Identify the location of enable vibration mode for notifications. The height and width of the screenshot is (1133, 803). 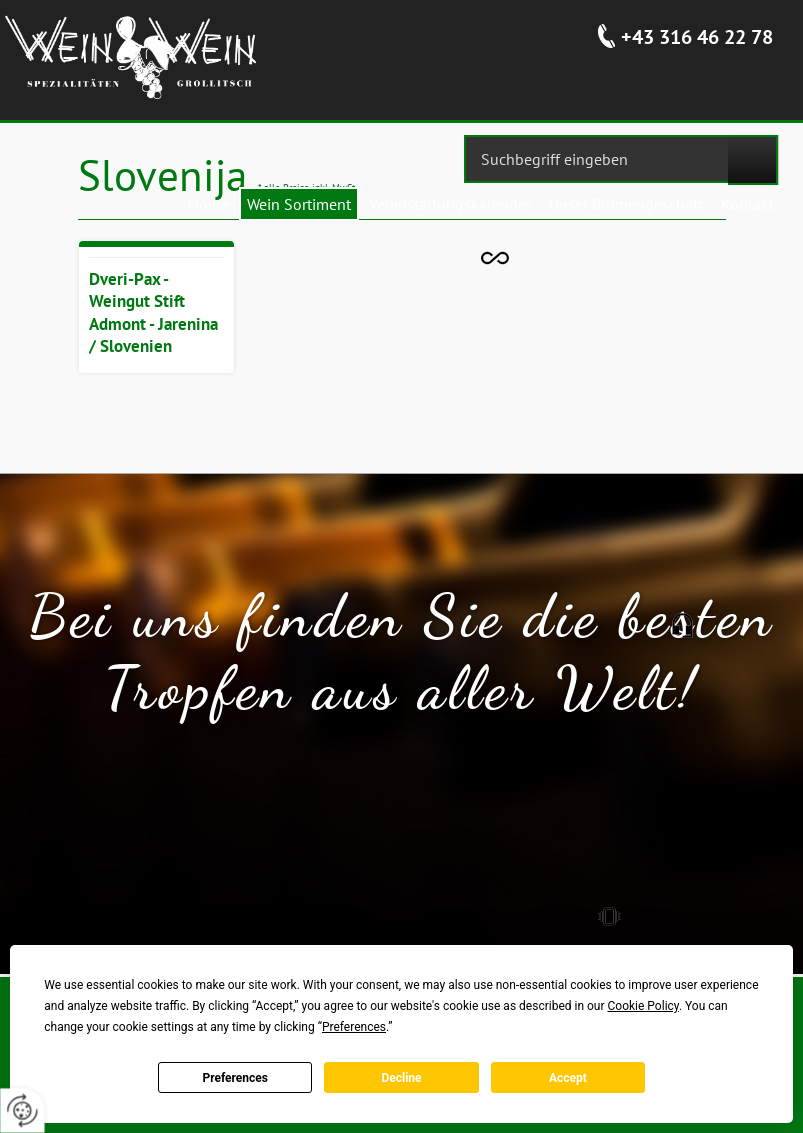
(609, 916).